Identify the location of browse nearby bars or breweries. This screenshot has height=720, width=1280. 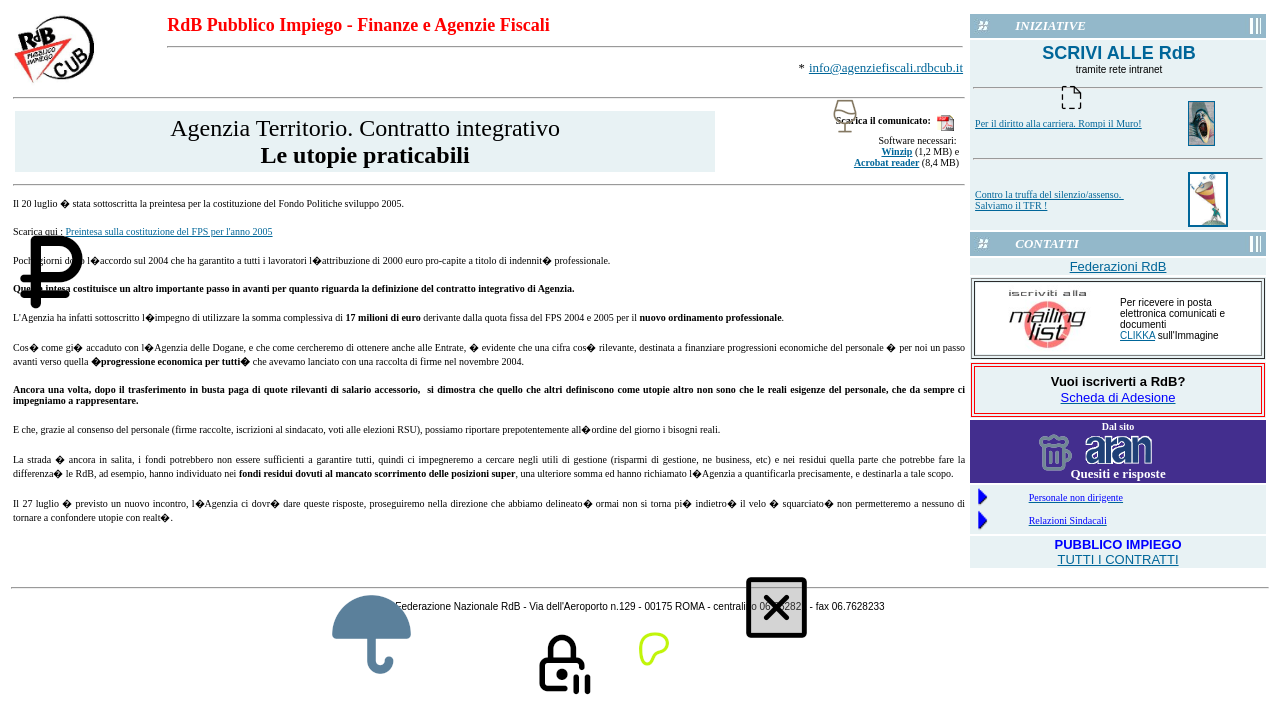
(1055, 452).